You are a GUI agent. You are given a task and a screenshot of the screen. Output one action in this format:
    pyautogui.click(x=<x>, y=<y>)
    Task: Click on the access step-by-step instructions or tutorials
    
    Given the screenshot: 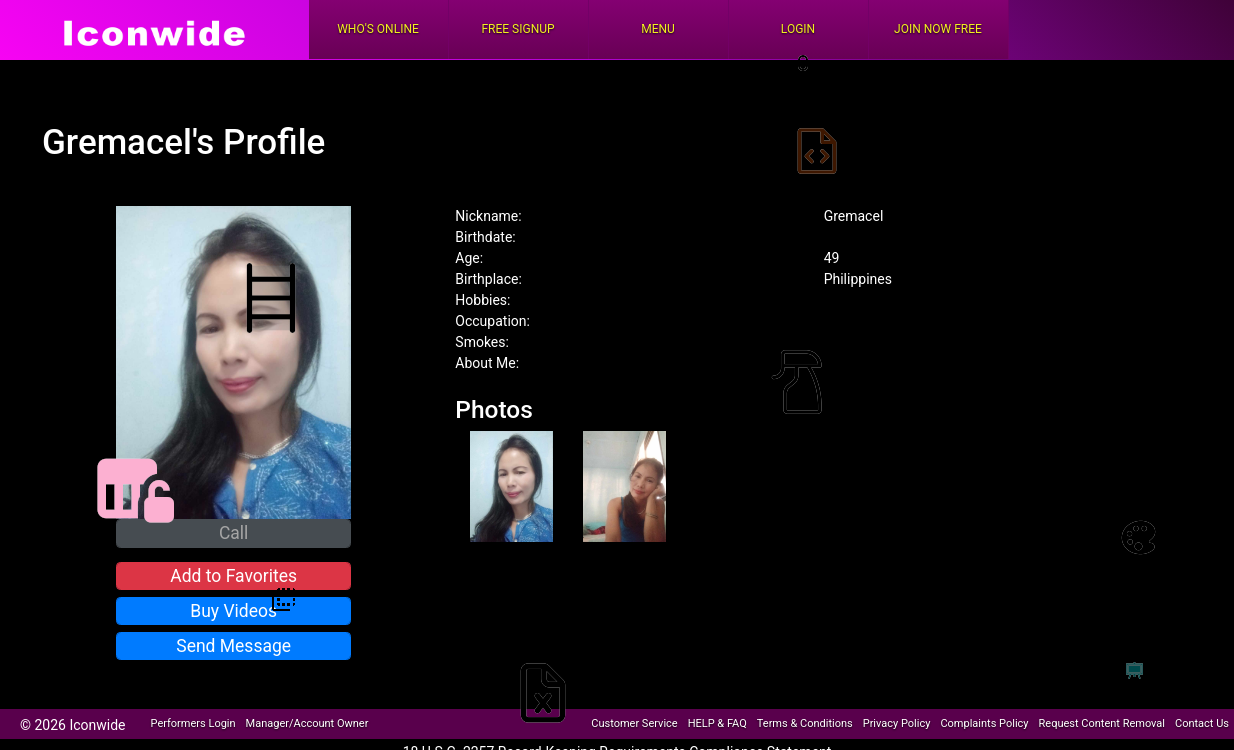 What is the action you would take?
    pyautogui.click(x=271, y=298)
    